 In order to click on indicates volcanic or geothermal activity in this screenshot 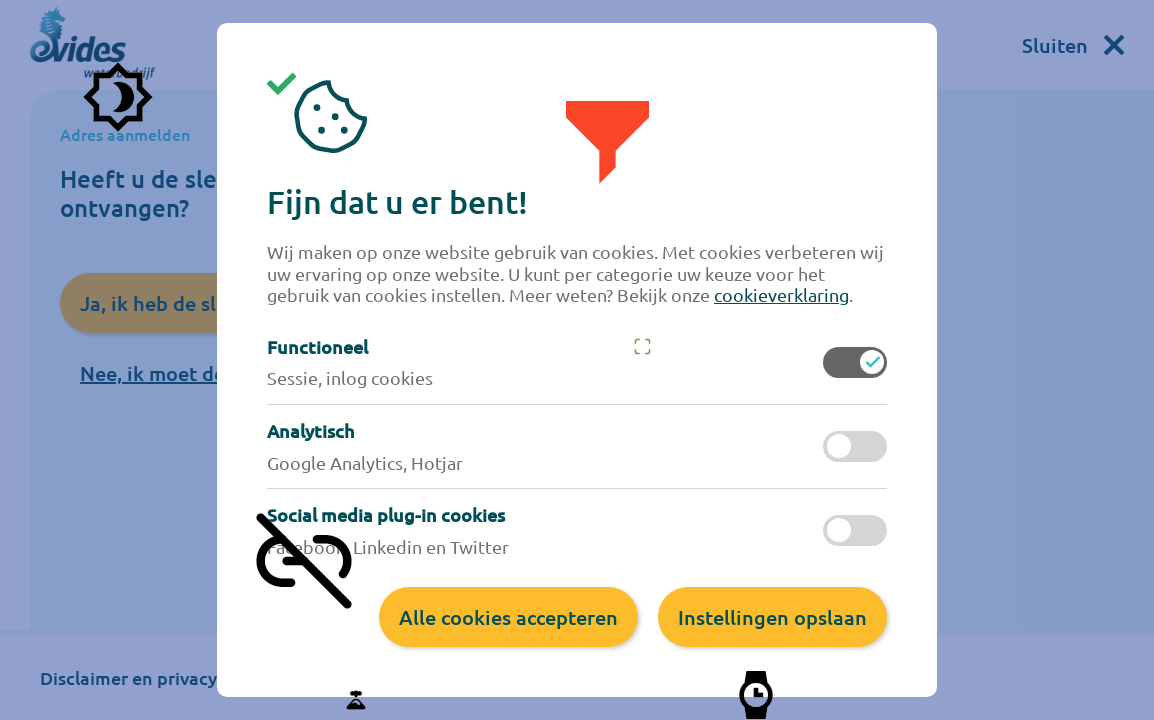, I will do `click(356, 700)`.